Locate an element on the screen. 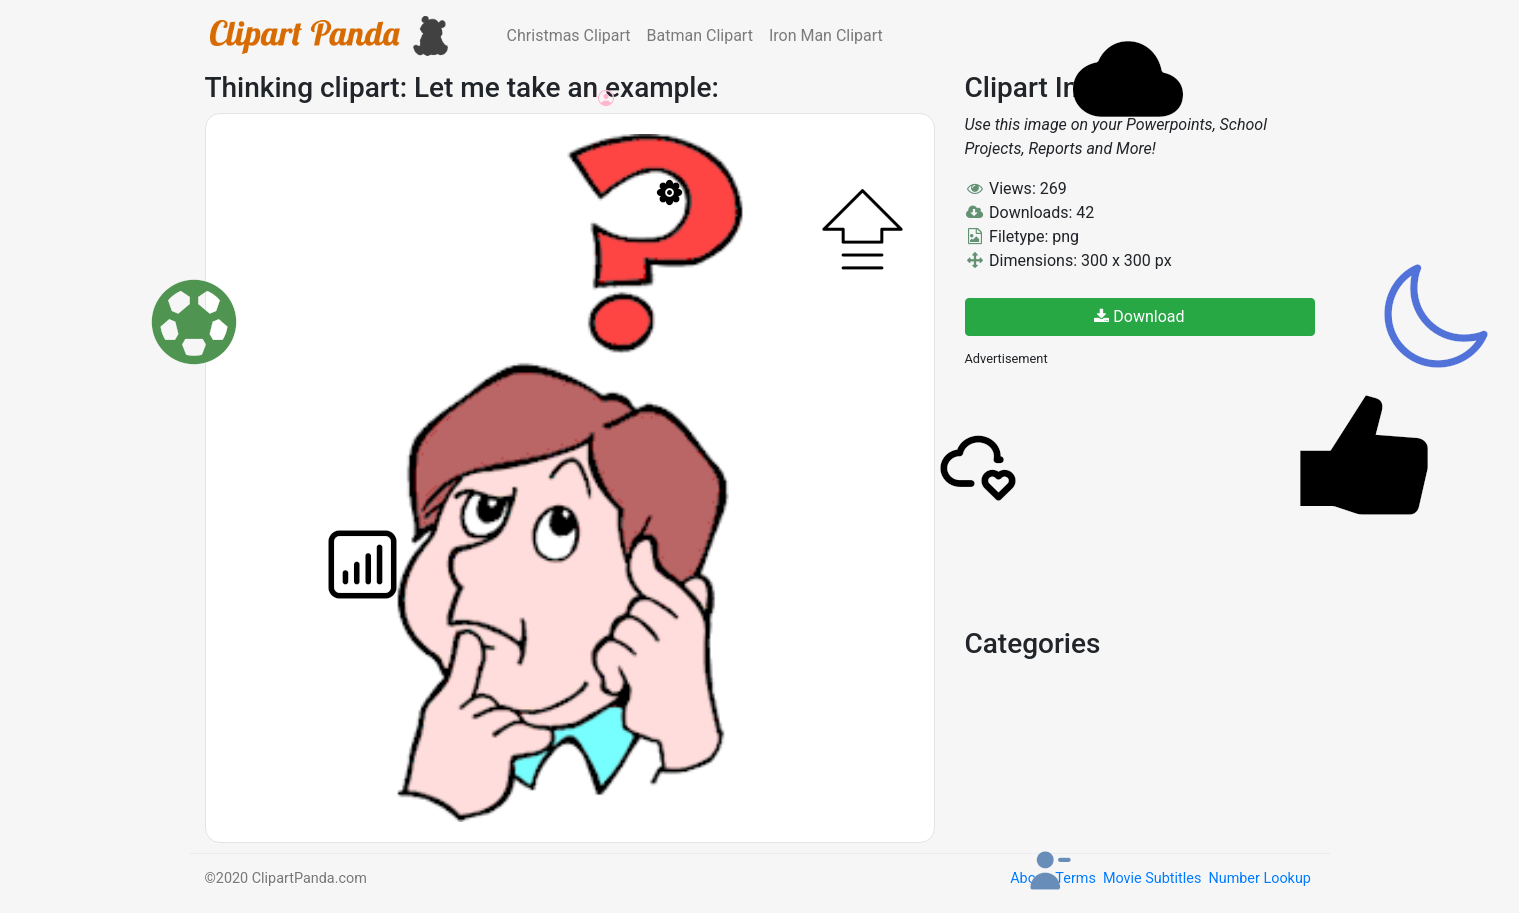 The image size is (1519, 913). upload multiple files or items is located at coordinates (862, 232).